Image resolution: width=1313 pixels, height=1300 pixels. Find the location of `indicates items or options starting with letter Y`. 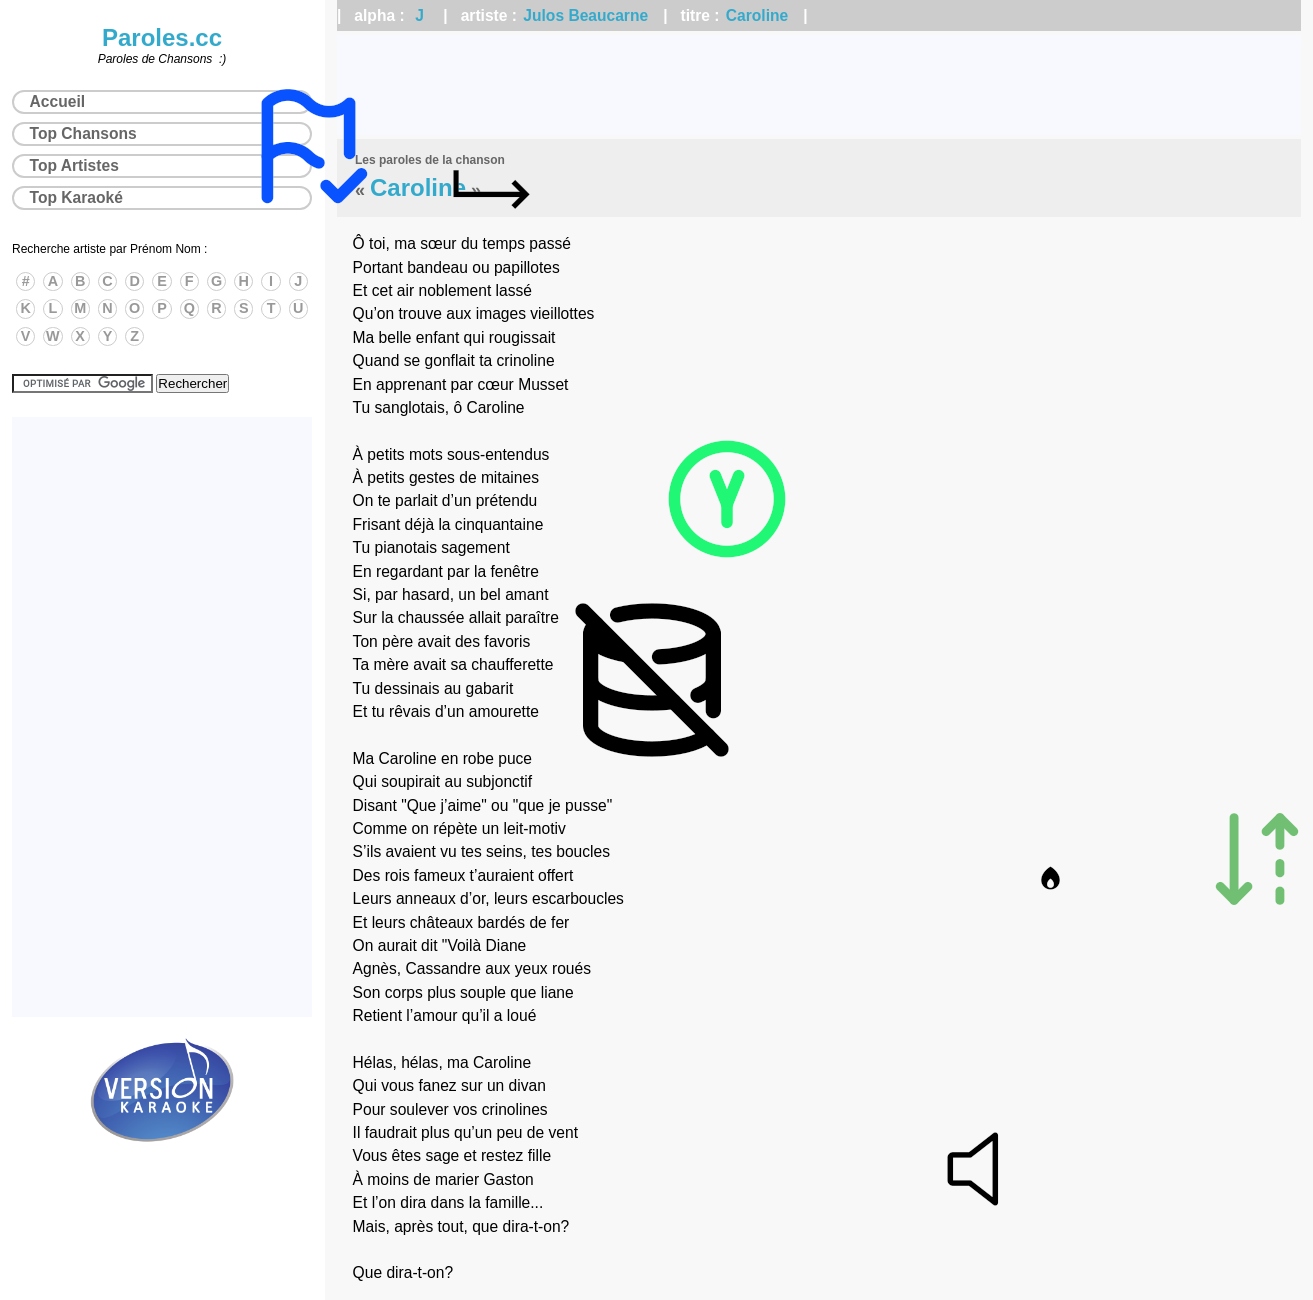

indicates items or options starting with letter Y is located at coordinates (727, 499).